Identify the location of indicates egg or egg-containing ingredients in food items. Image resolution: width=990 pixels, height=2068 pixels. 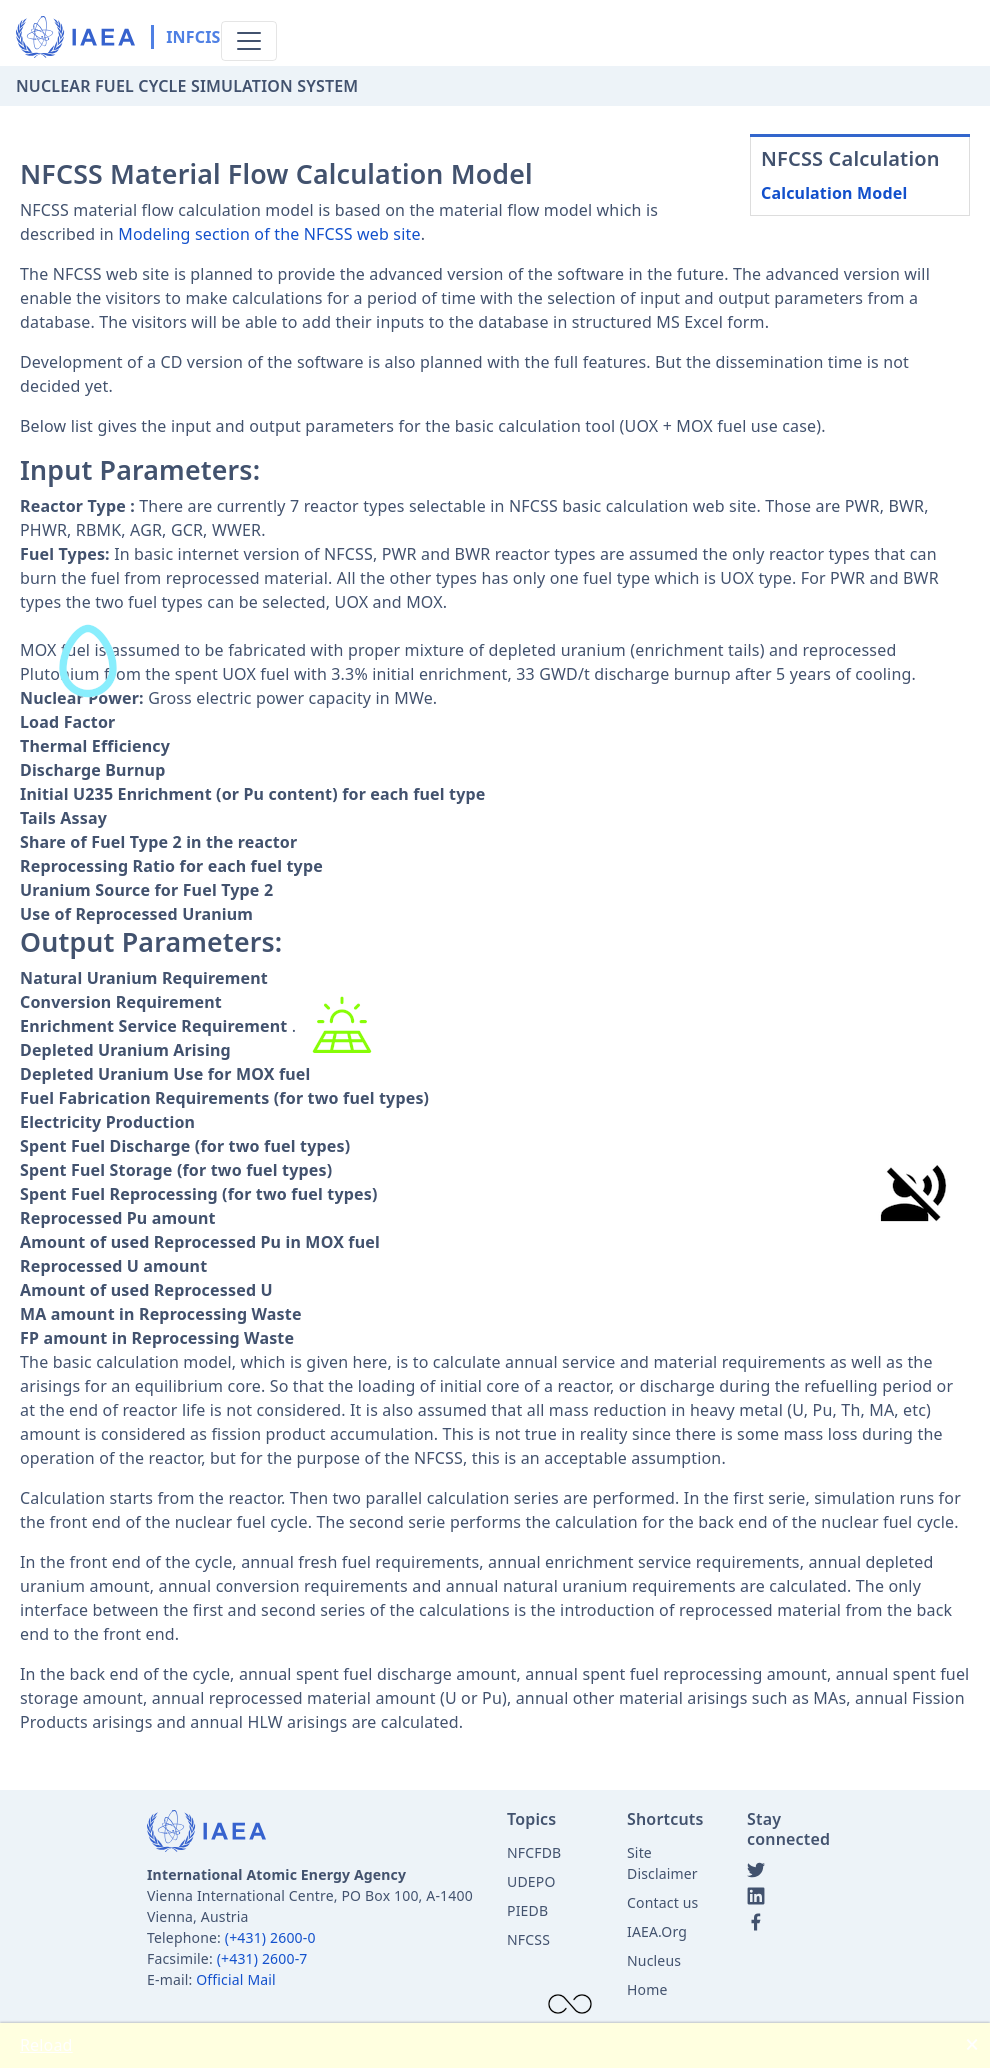
(88, 661).